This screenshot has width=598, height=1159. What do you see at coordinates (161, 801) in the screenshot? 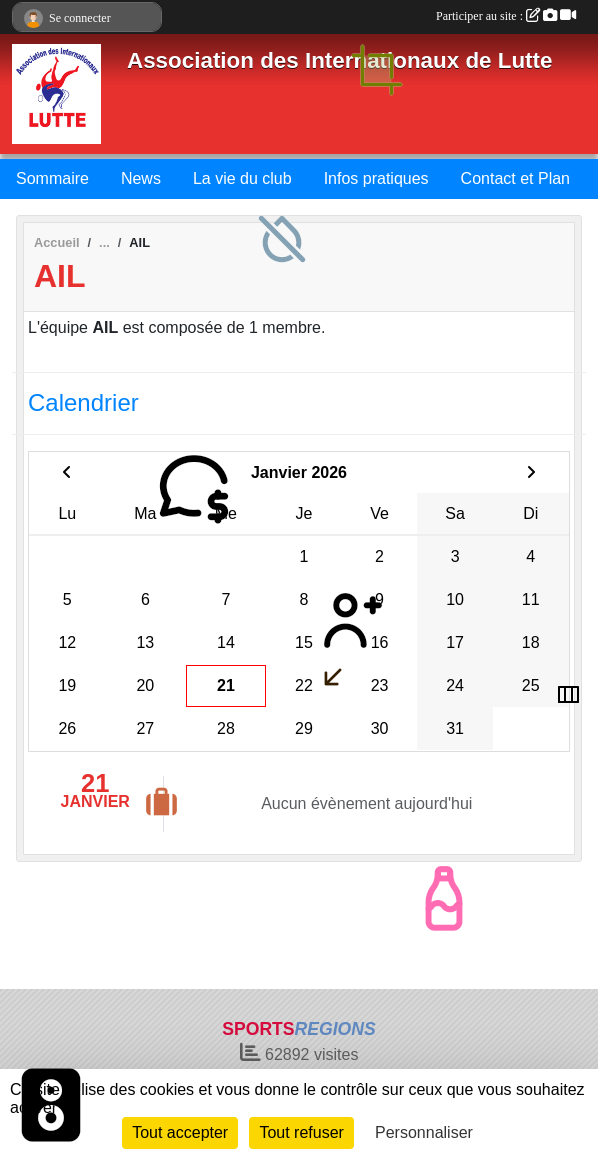
I see `access work or business documents` at bounding box center [161, 801].